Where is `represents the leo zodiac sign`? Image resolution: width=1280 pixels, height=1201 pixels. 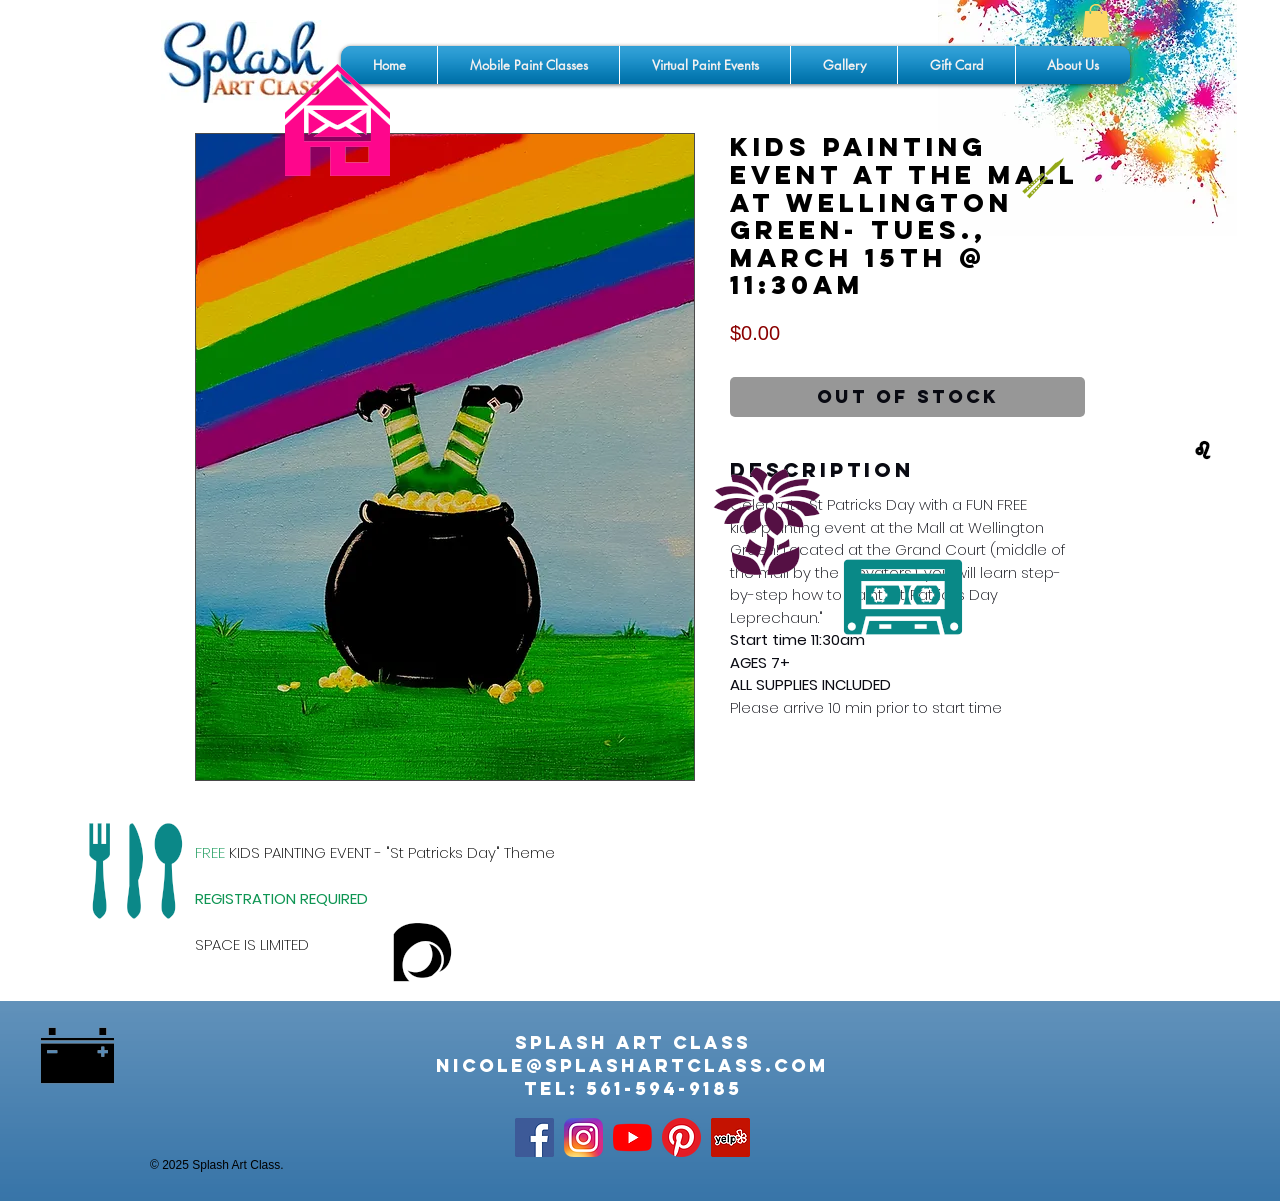 represents the leo zodiac sign is located at coordinates (1203, 450).